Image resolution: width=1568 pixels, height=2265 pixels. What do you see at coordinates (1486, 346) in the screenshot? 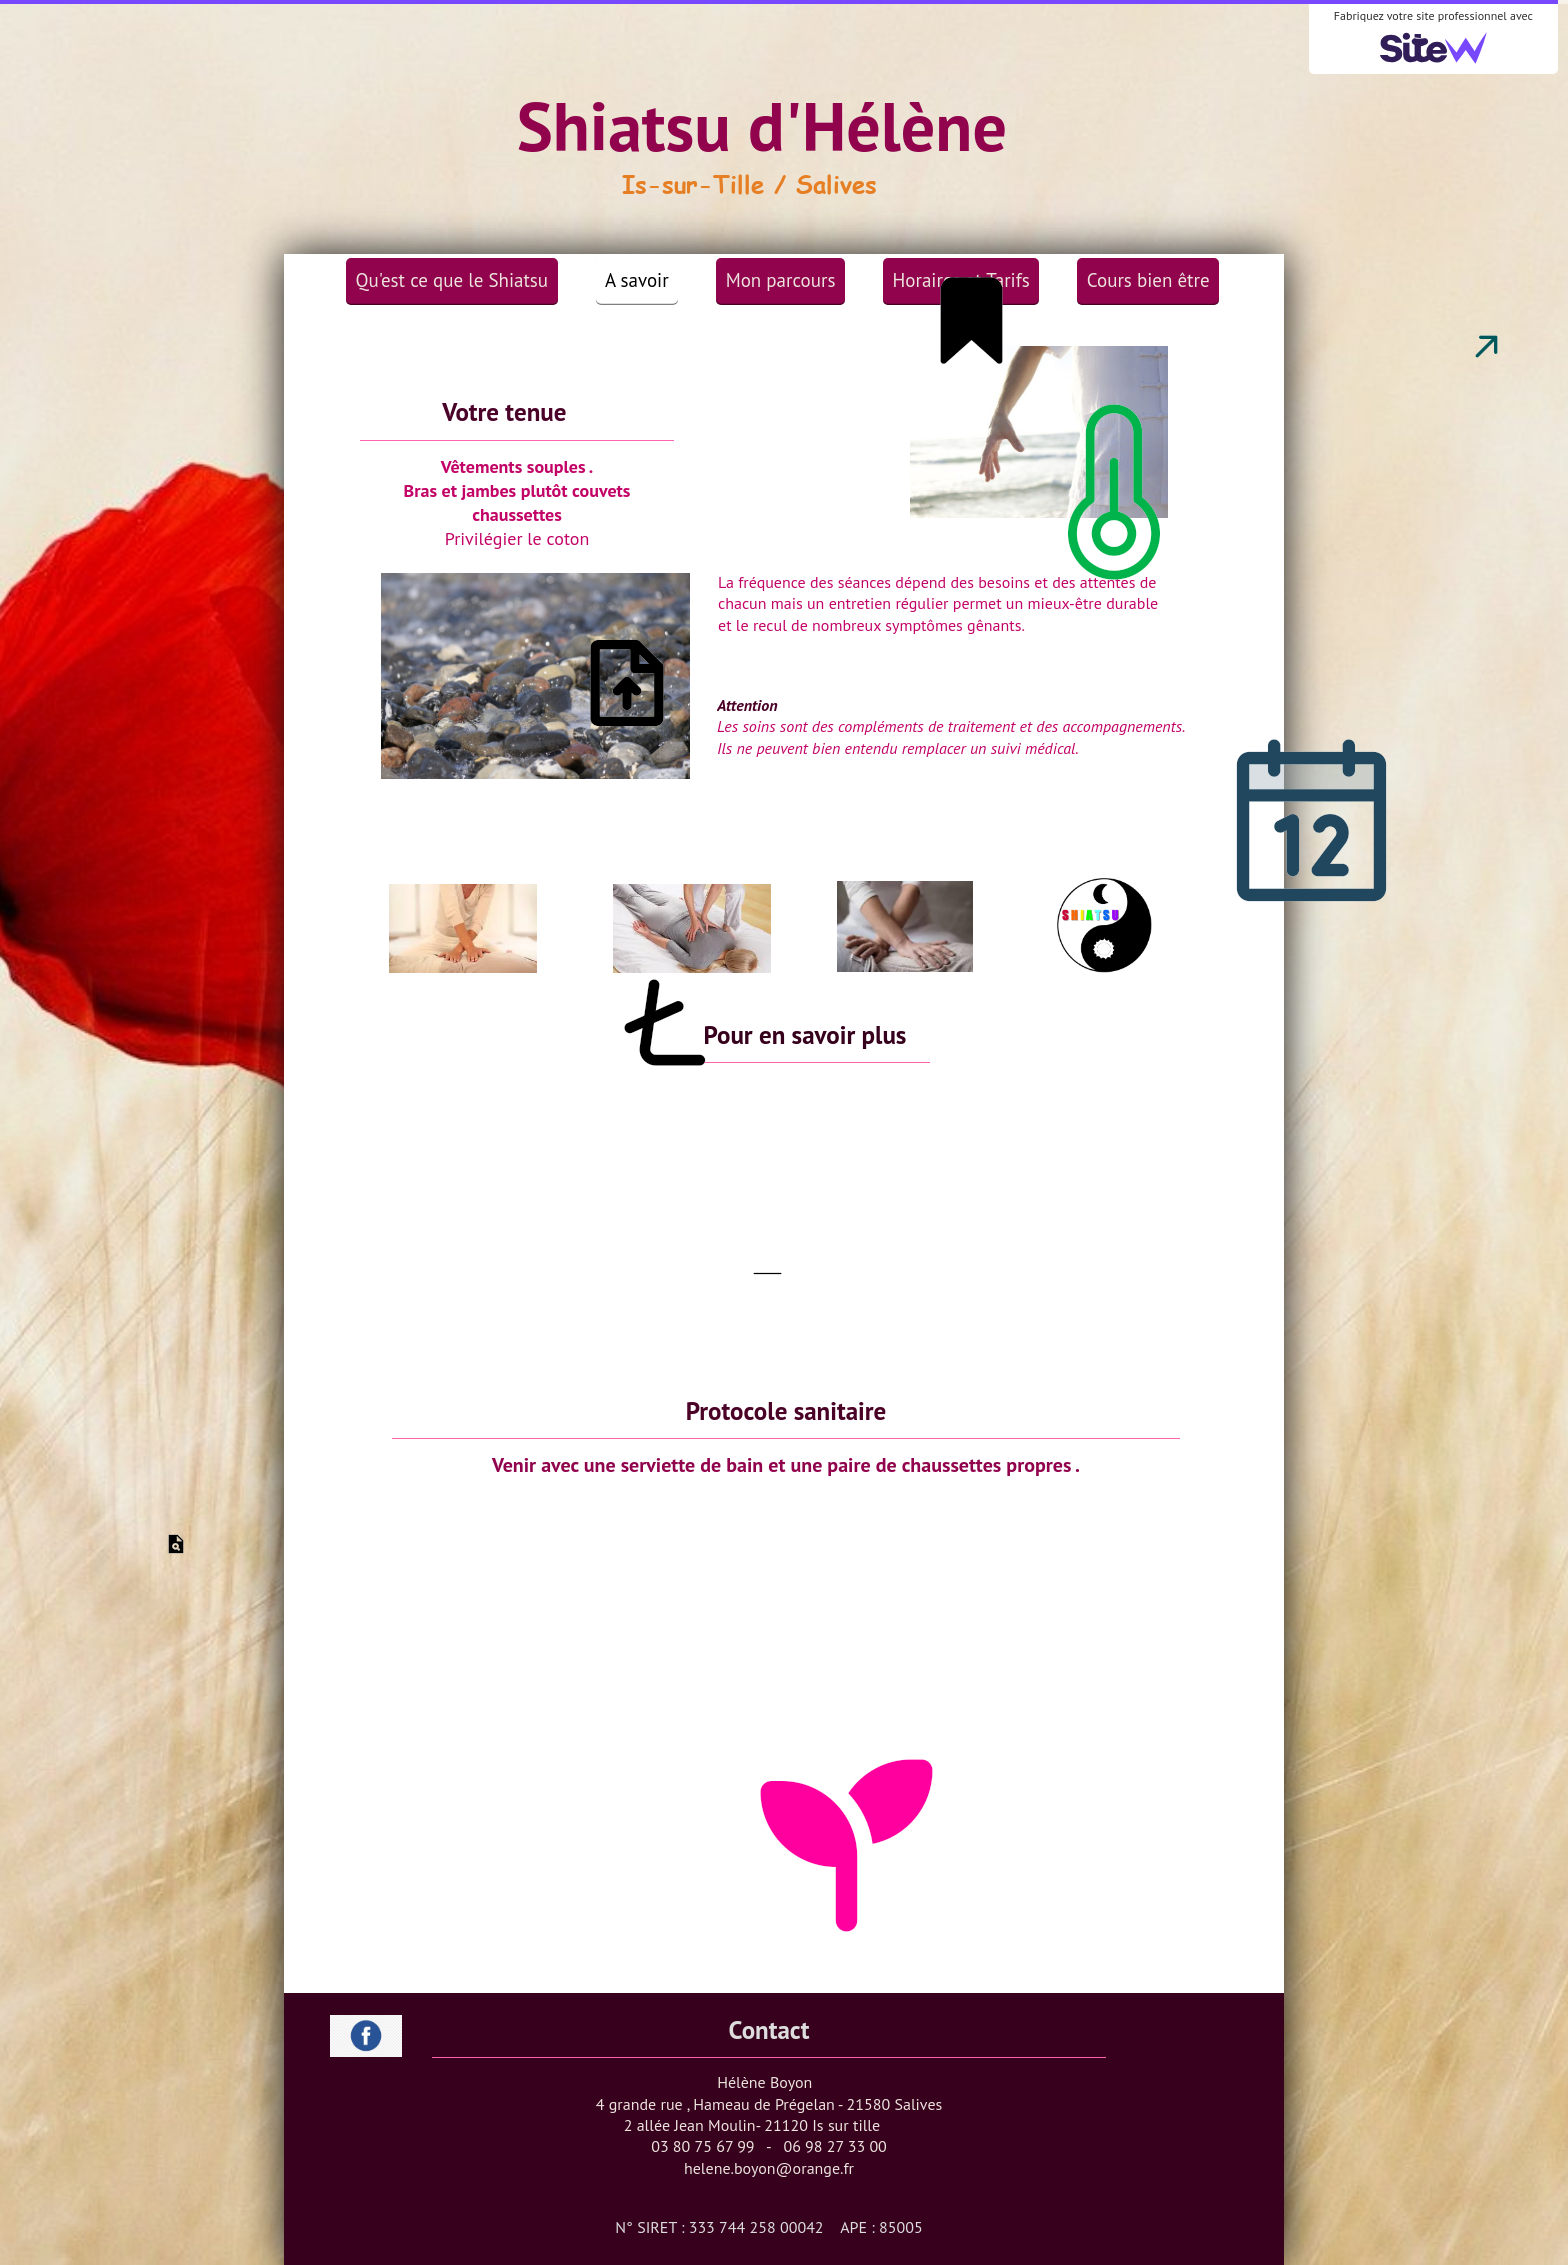
I see `open link in new tab or window` at bounding box center [1486, 346].